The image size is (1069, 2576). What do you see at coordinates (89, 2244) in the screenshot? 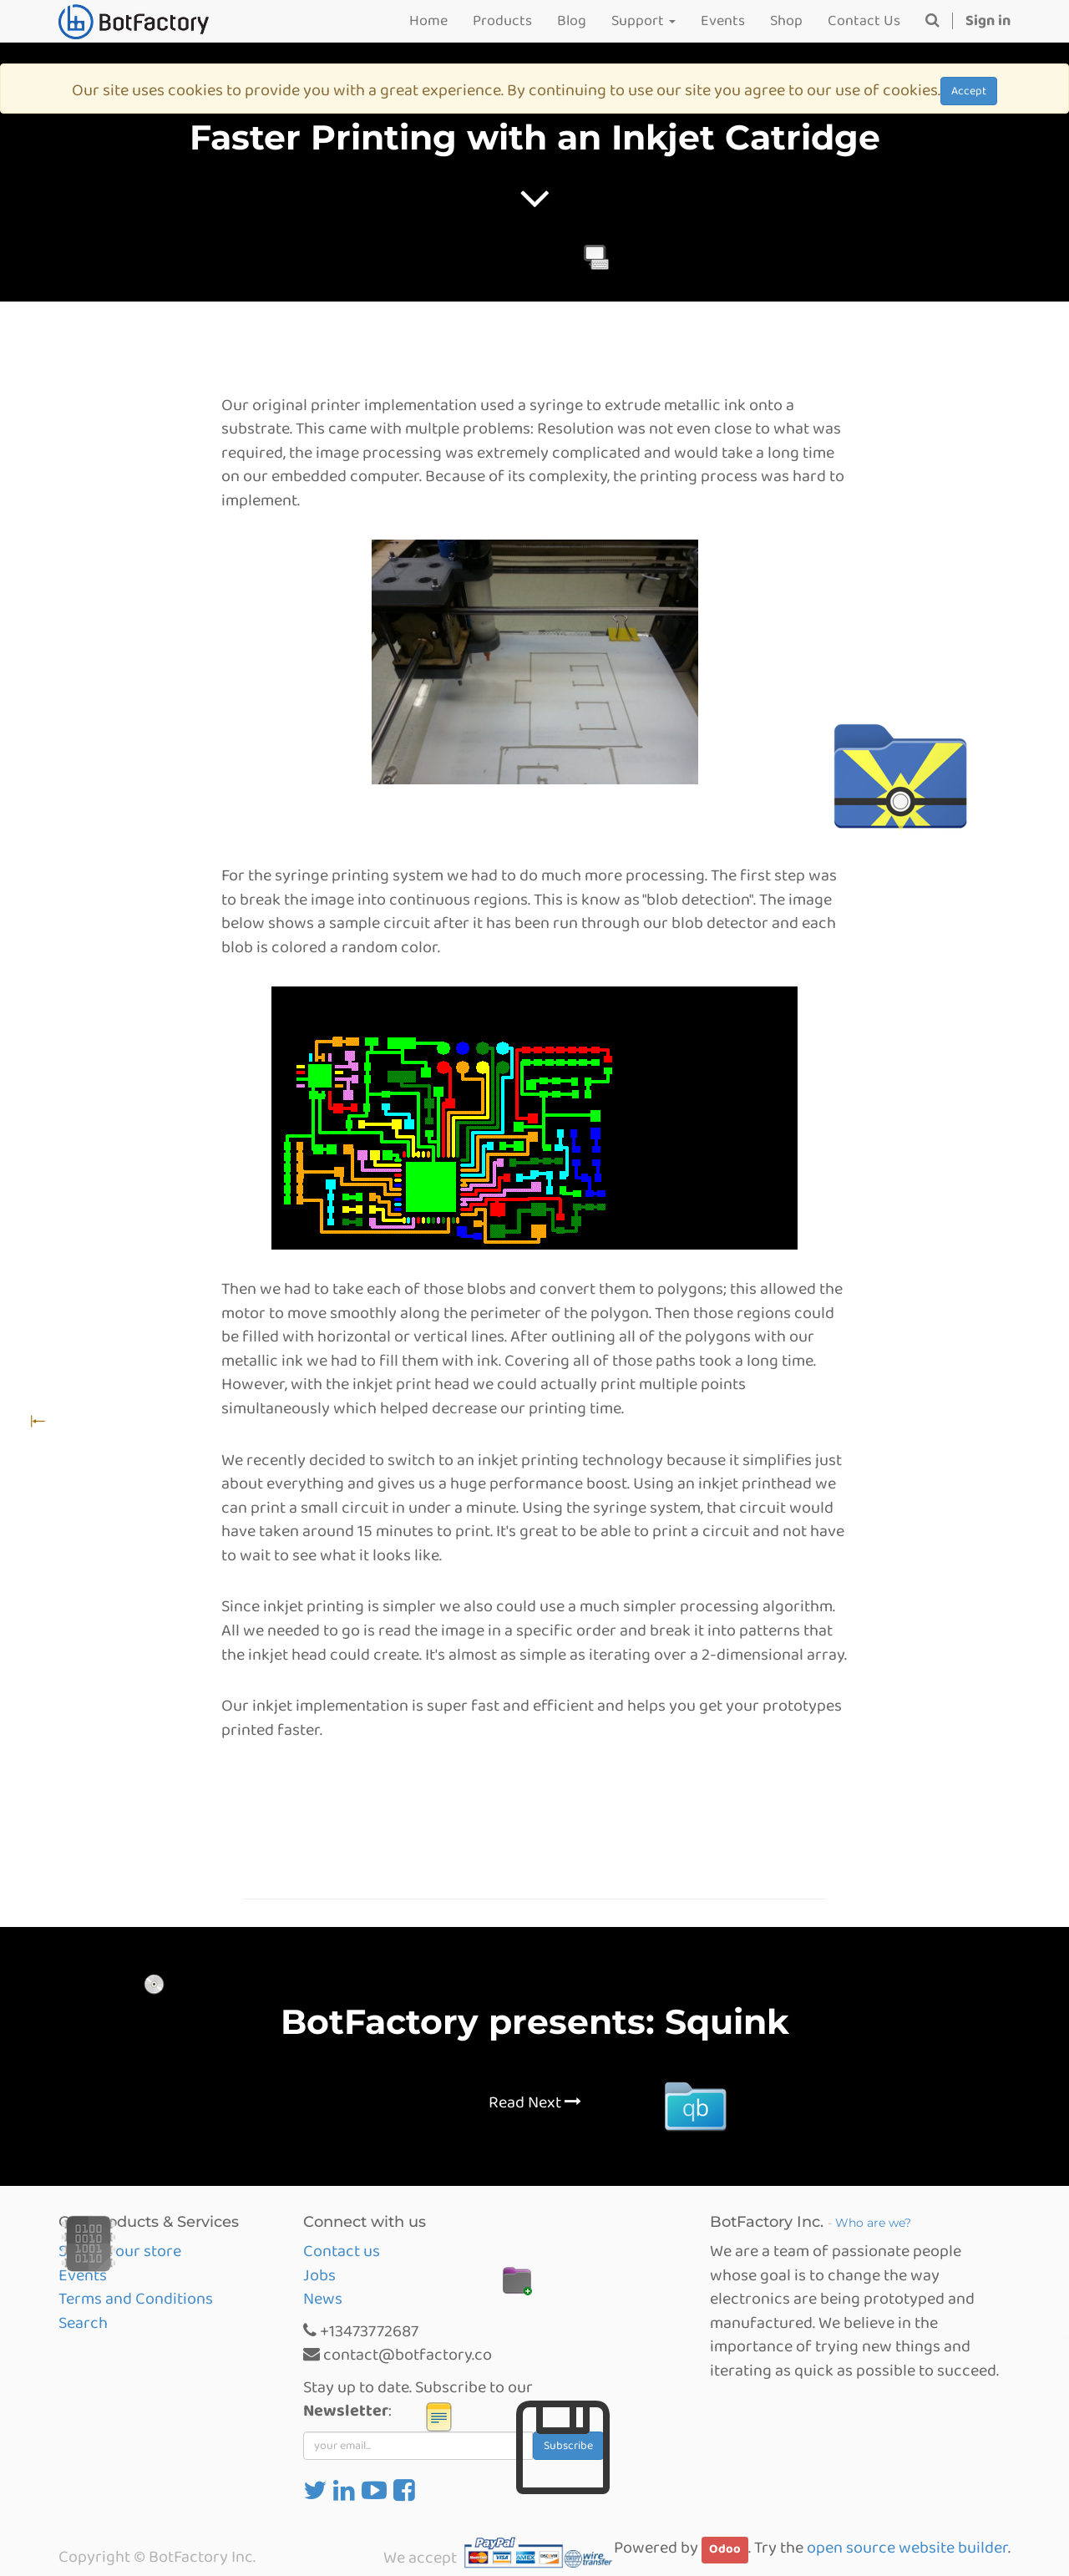
I see `firmware file type indicator` at bounding box center [89, 2244].